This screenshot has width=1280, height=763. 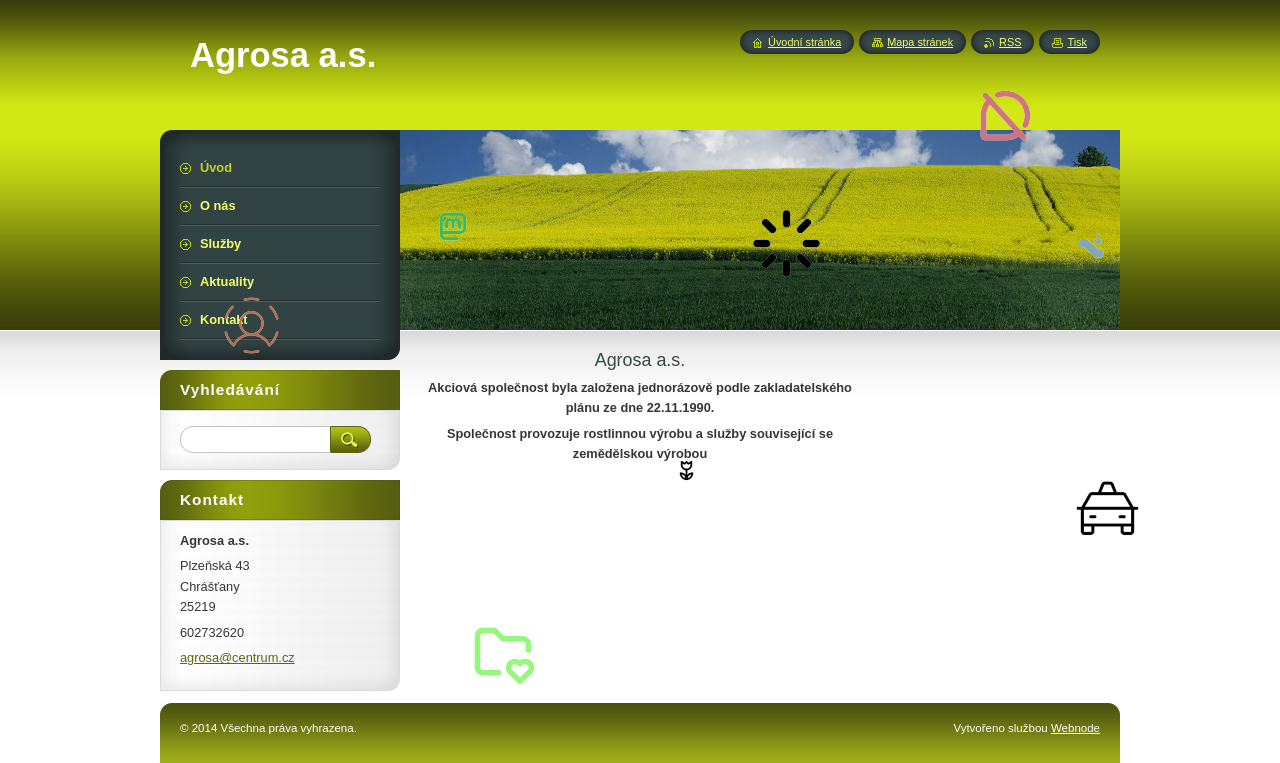 What do you see at coordinates (786, 243) in the screenshot?
I see `indicates content is loading` at bounding box center [786, 243].